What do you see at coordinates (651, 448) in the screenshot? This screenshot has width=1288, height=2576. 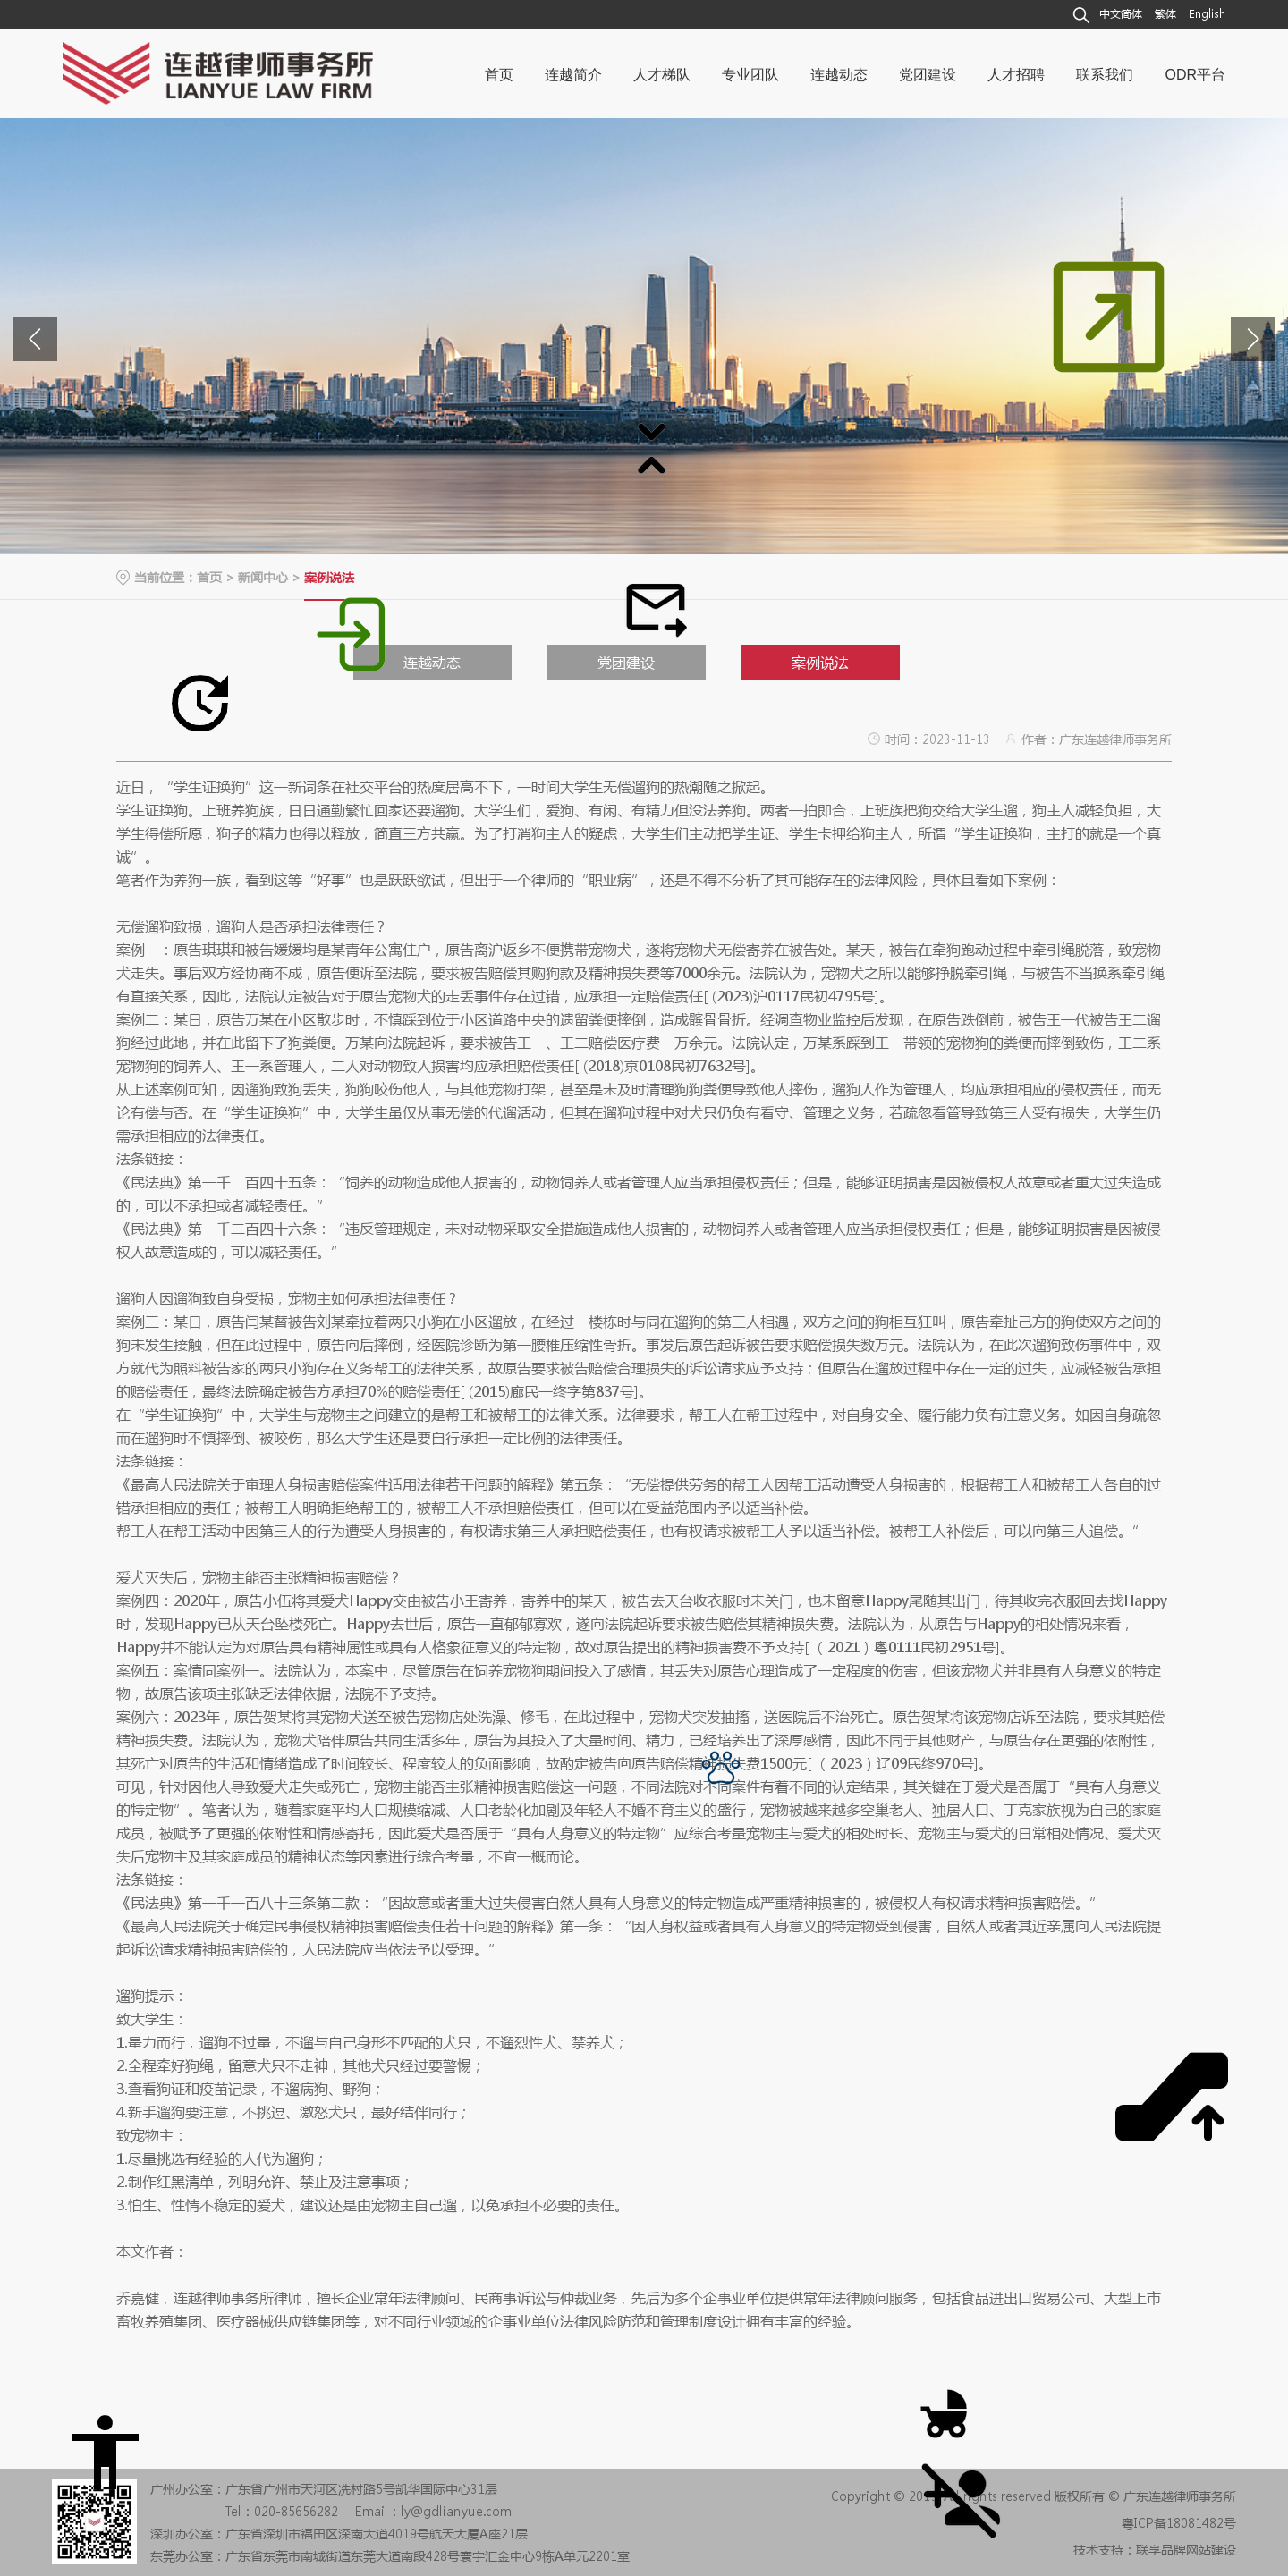 I see `collapse expanded content` at bounding box center [651, 448].